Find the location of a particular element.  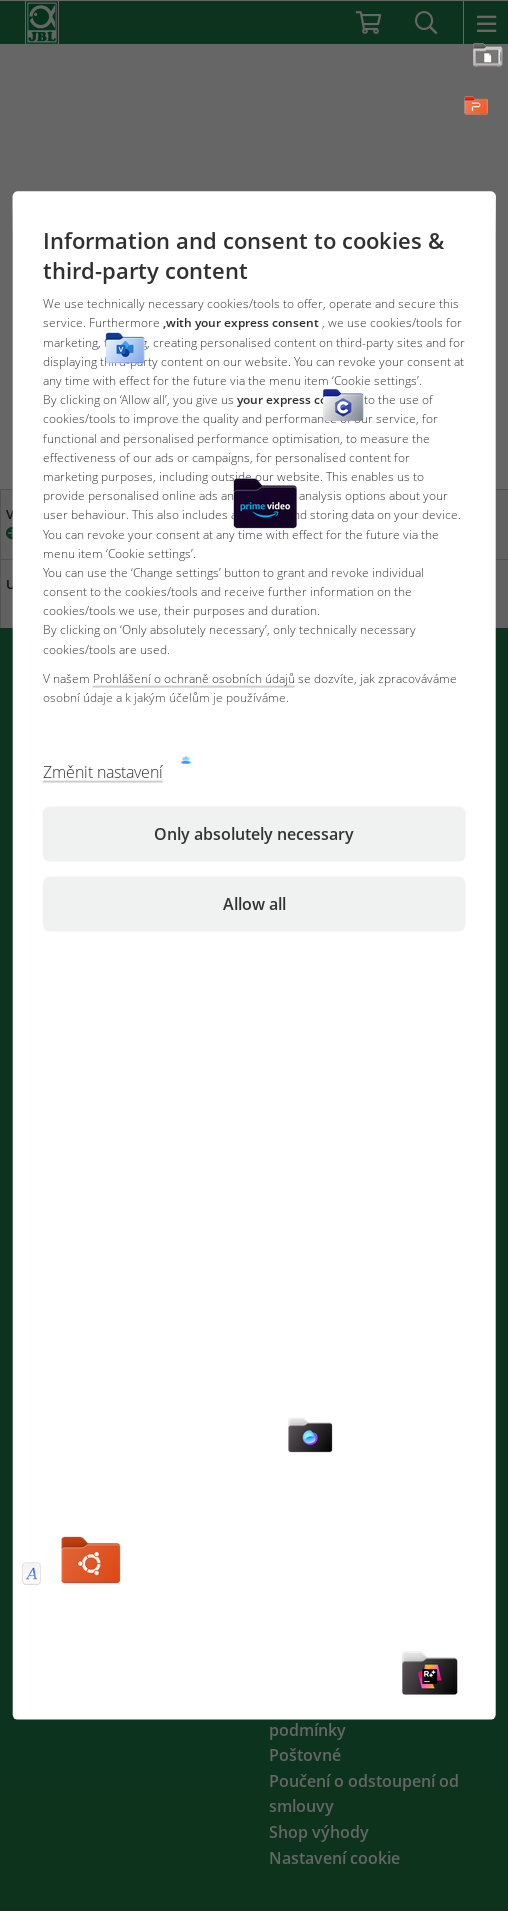

open folder containing C programming files is located at coordinates (343, 406).